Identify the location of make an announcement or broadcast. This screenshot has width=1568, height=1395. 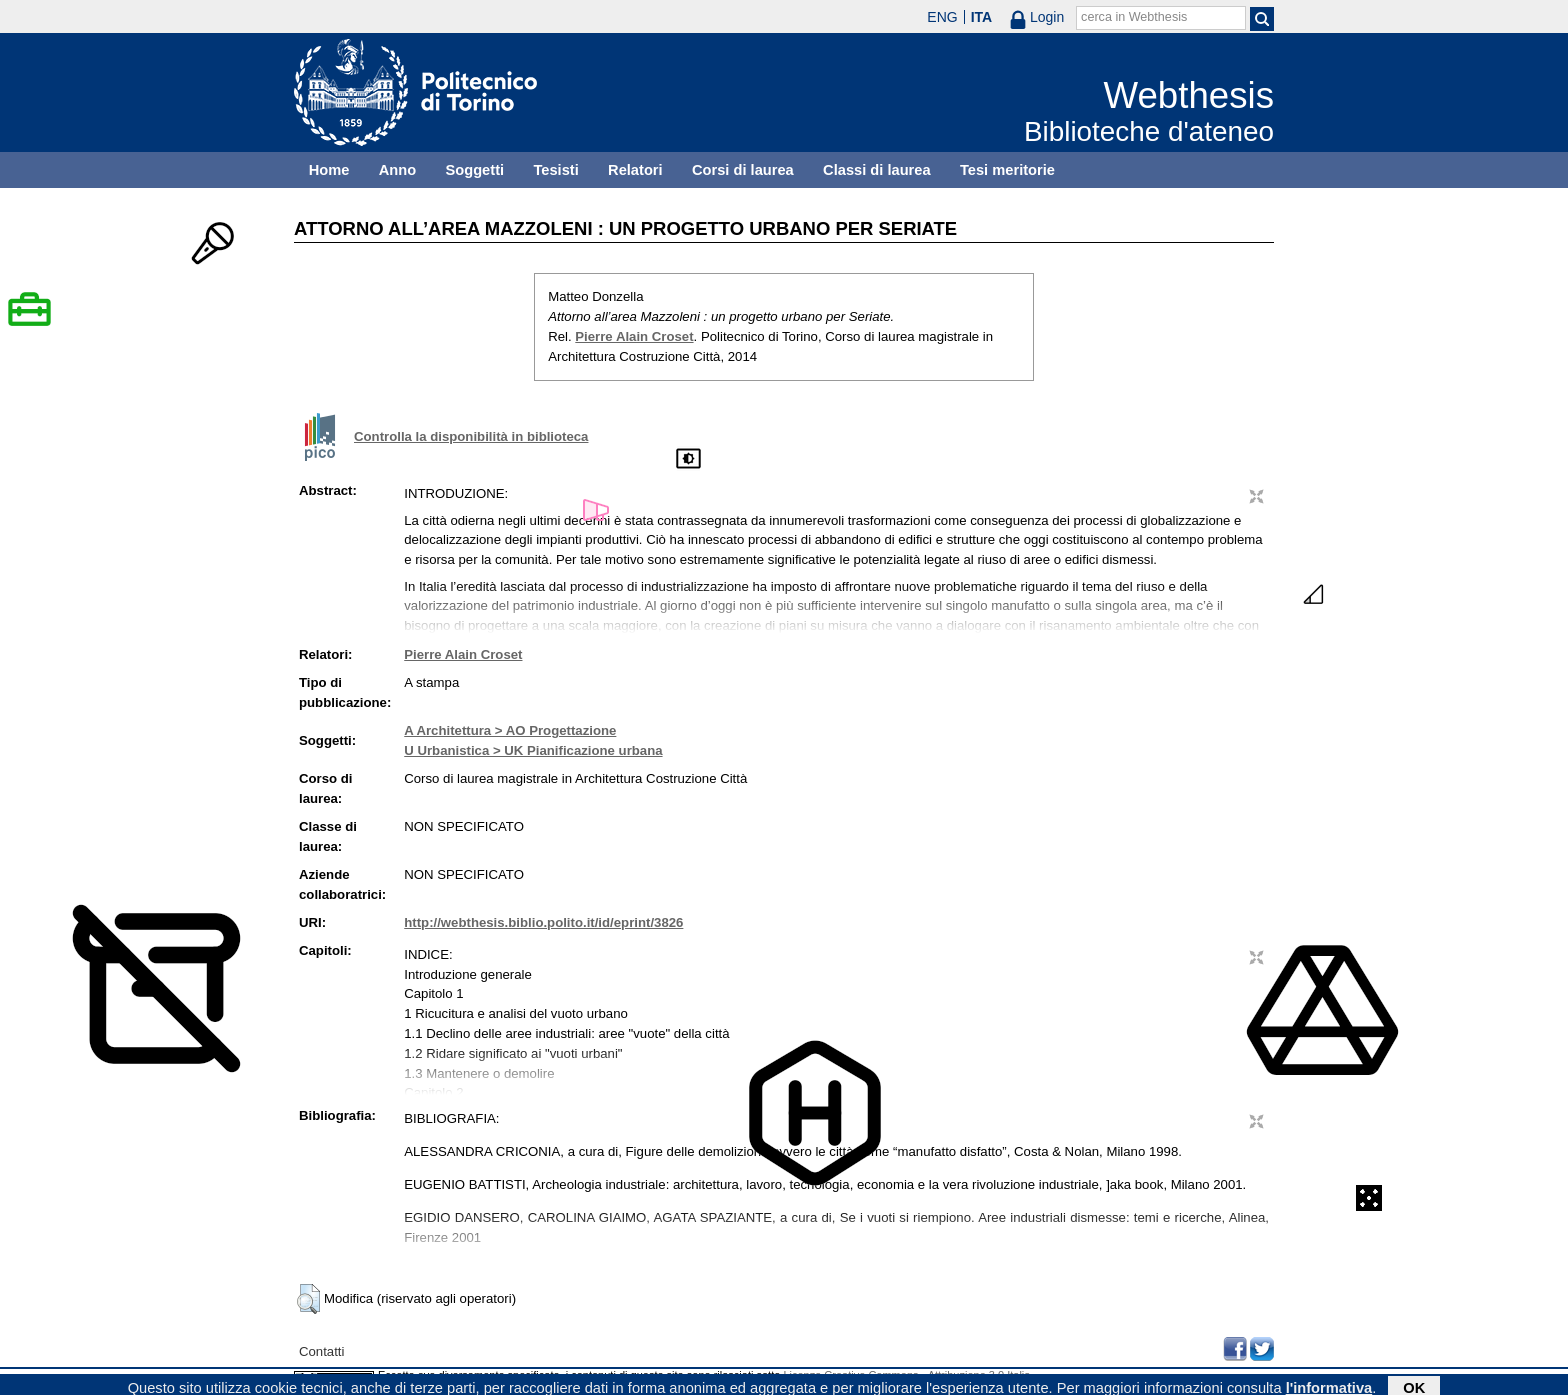
(595, 511).